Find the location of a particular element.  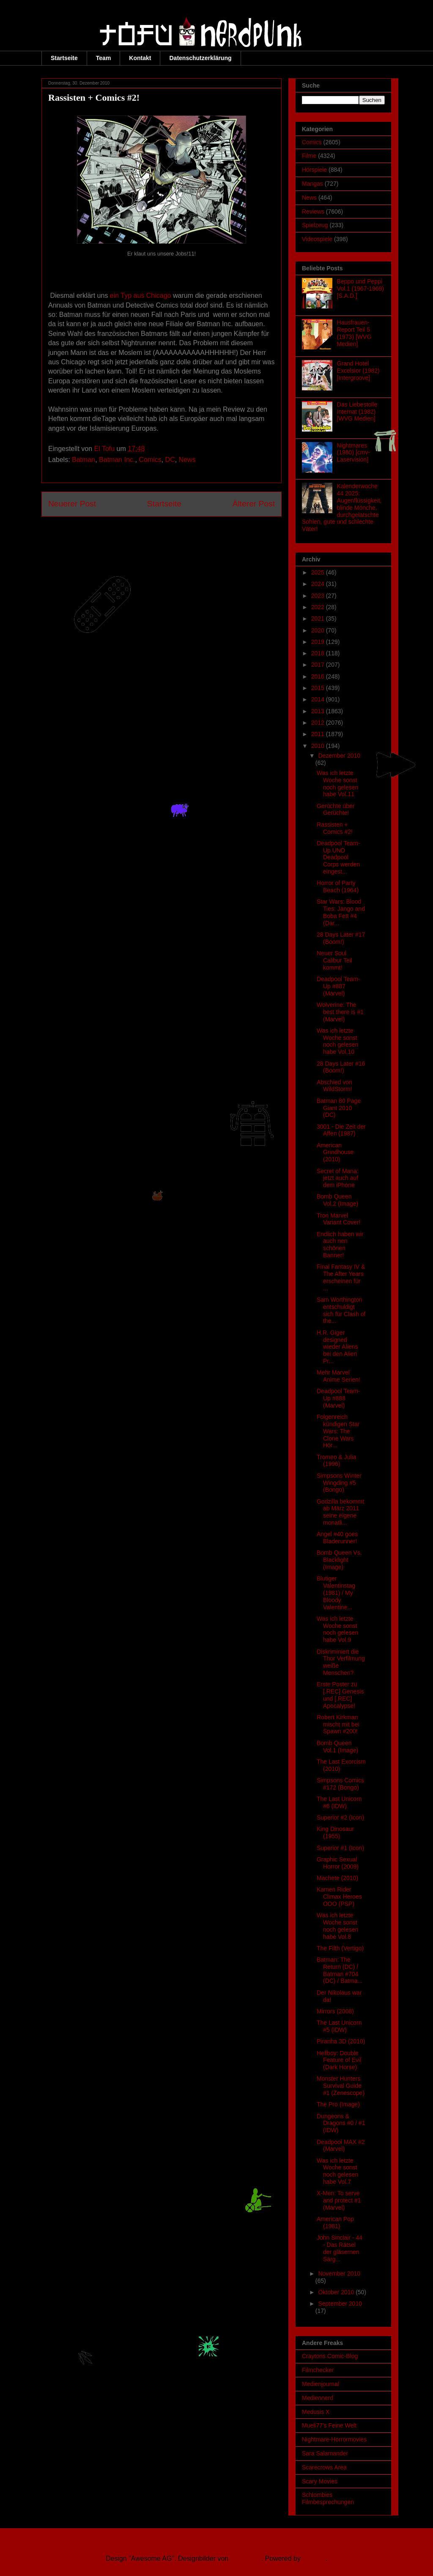

skip forward or fast-forward media playback is located at coordinates (396, 765).